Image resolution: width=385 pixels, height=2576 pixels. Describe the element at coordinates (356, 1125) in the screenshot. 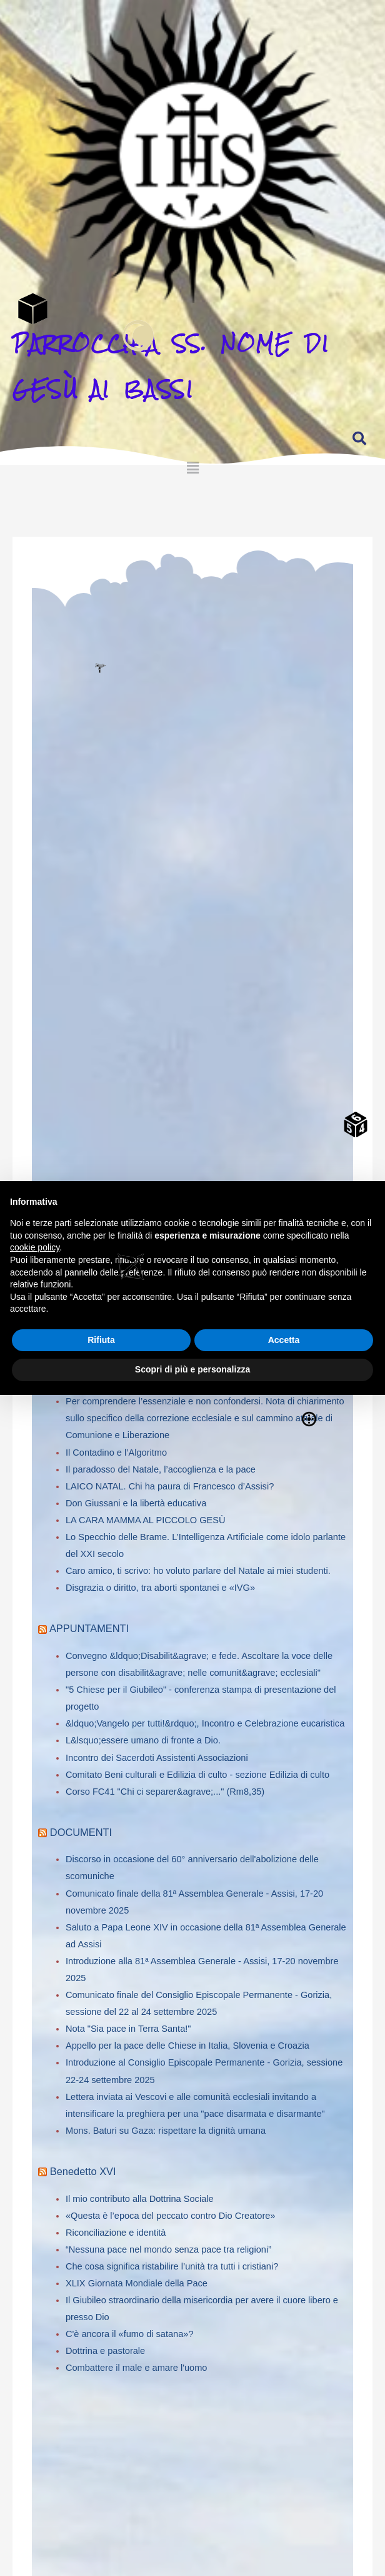

I see `roll the dice or take a random action` at that location.